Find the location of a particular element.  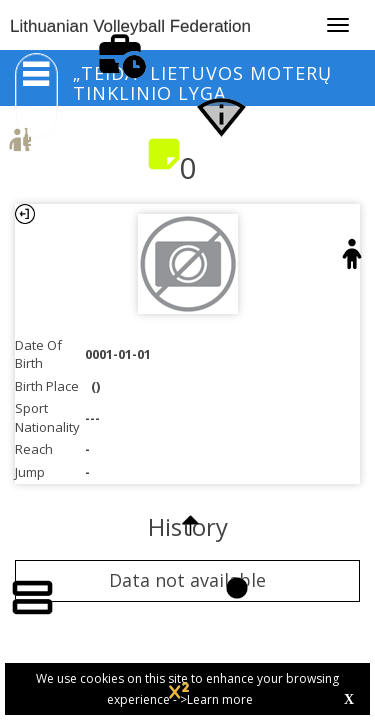

view business hours or schedule is located at coordinates (120, 55).